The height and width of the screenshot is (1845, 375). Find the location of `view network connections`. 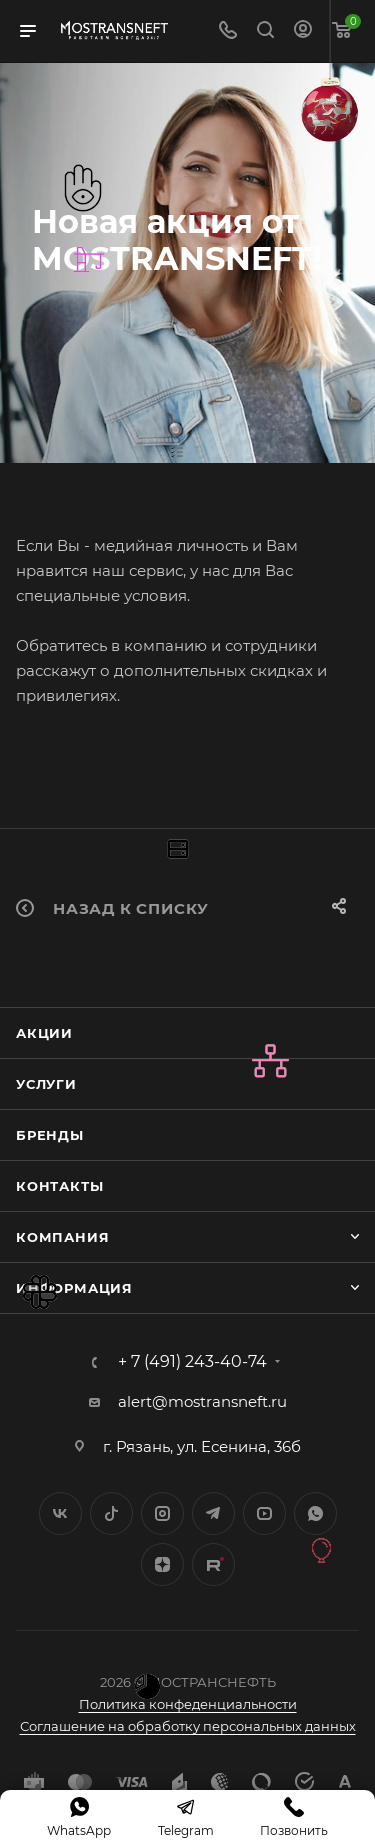

view network connections is located at coordinates (270, 1061).